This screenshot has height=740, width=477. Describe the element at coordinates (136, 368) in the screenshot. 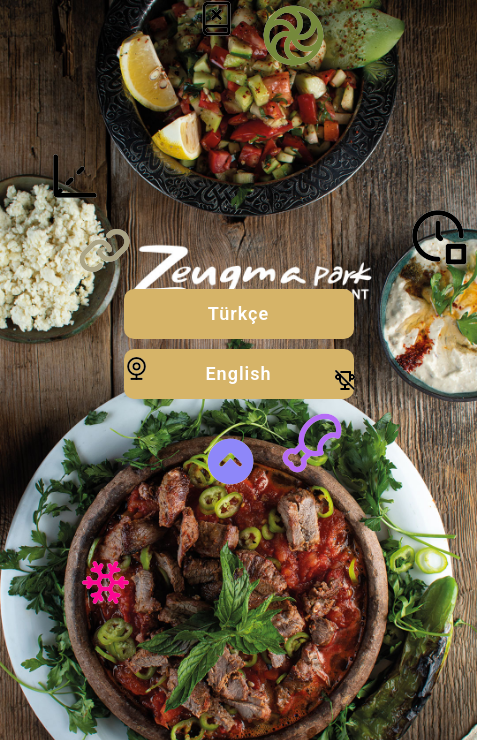

I see `access webcam or camera settings` at that location.